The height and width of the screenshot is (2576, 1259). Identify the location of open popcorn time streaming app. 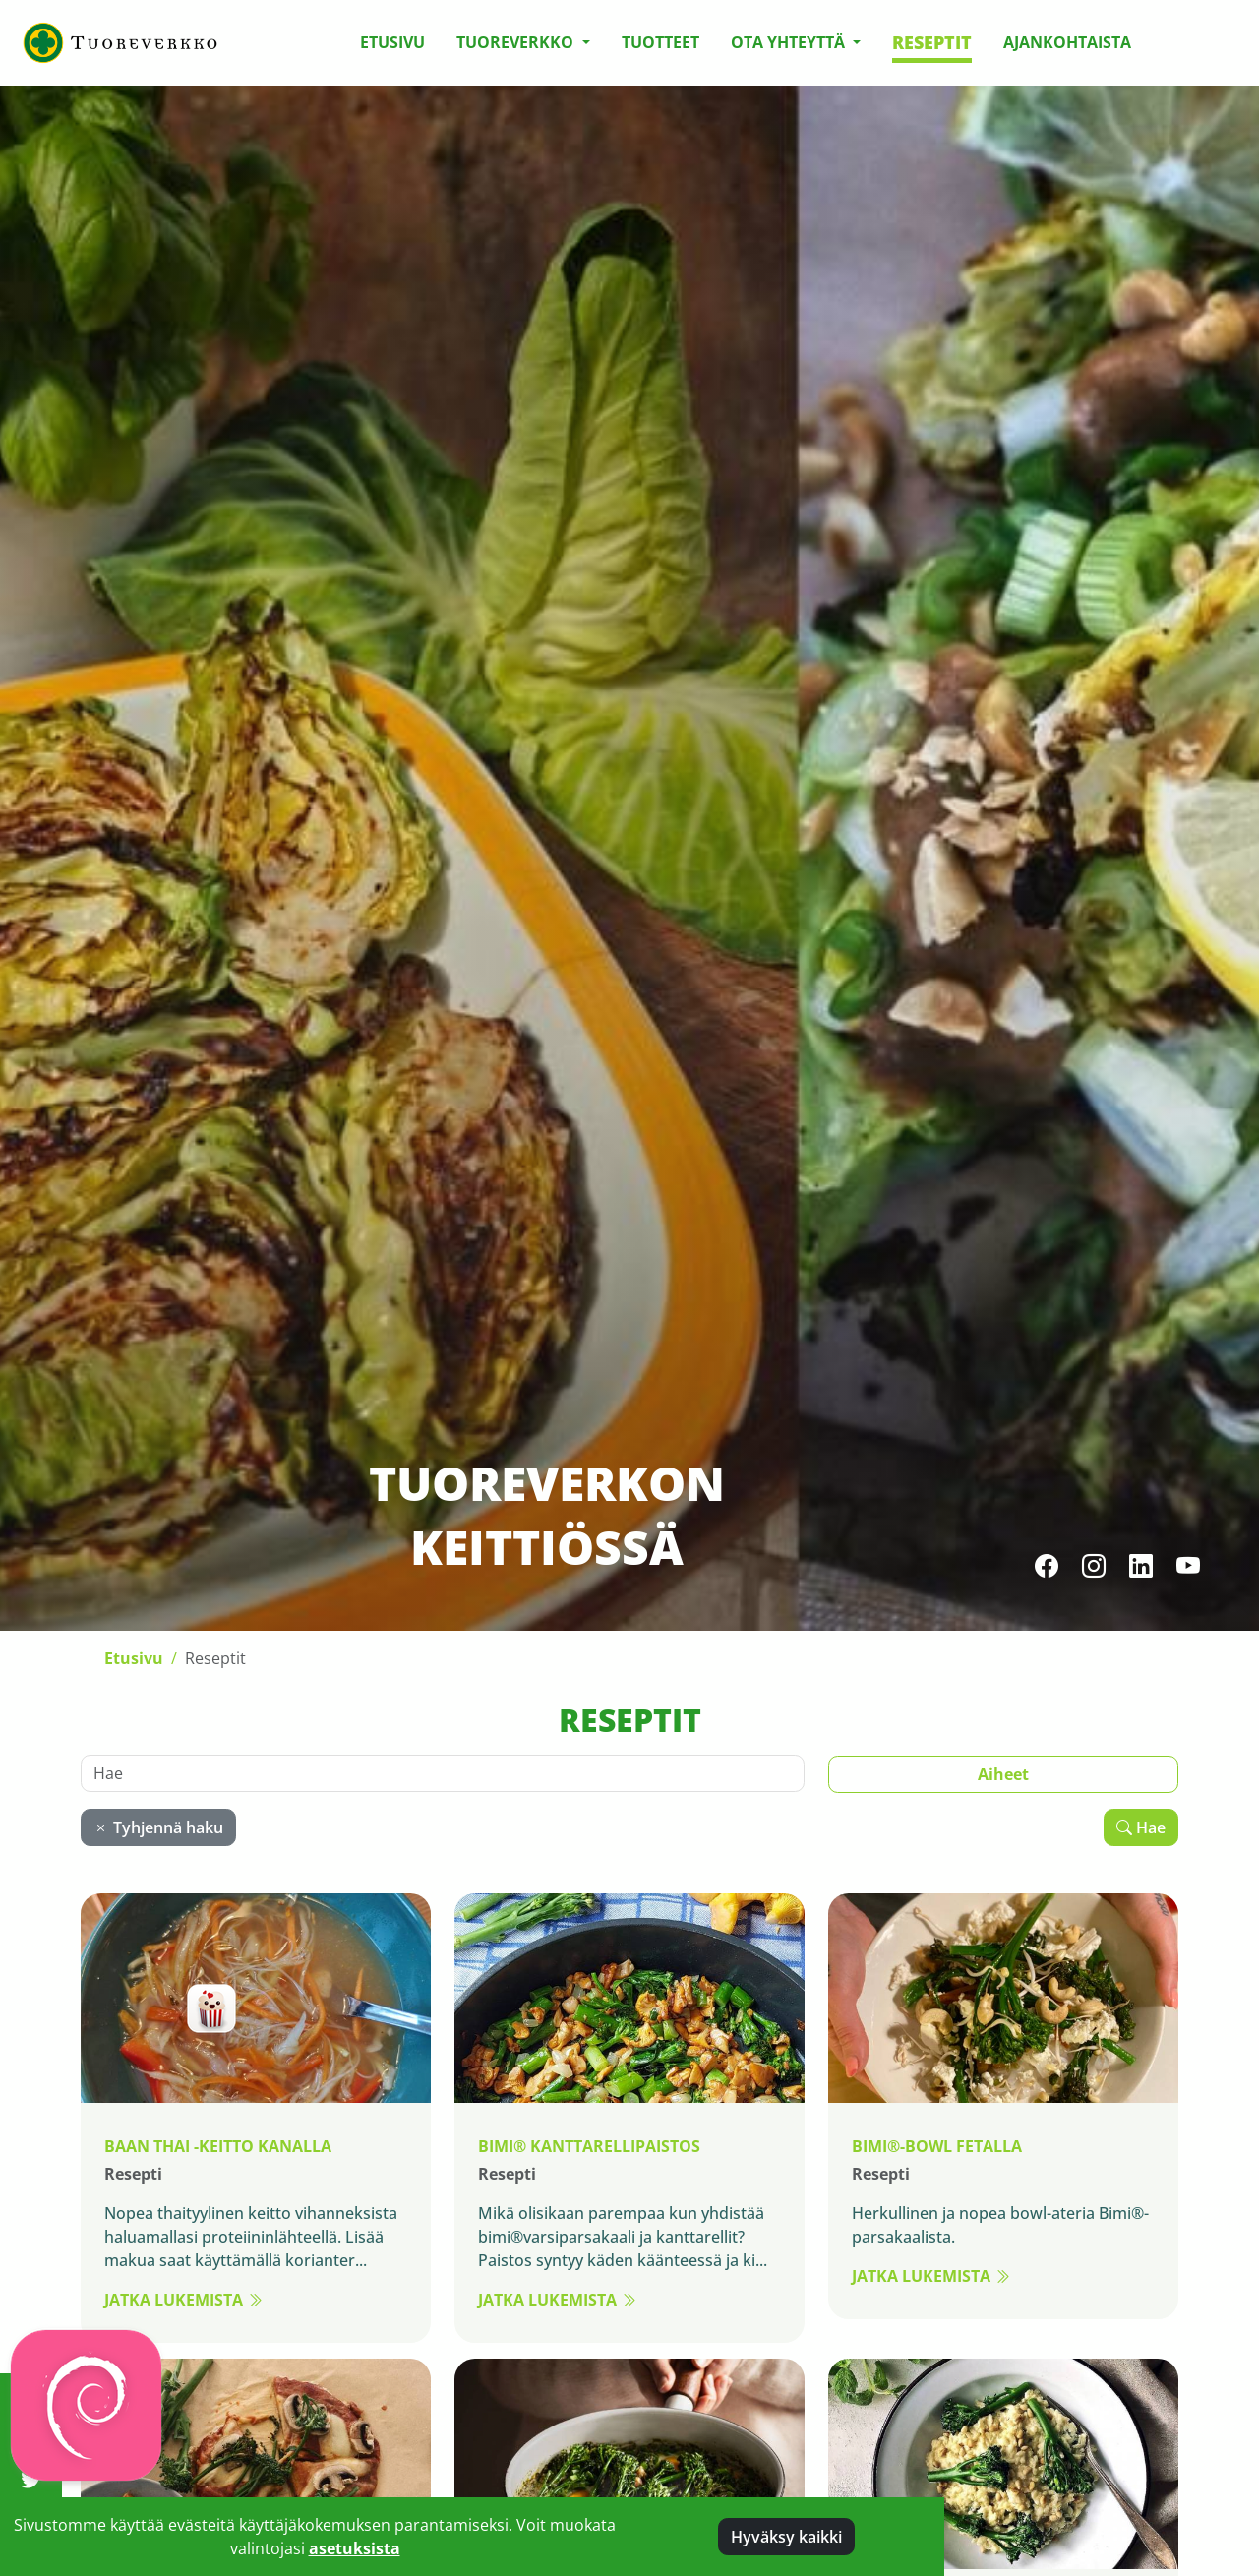
(211, 2008).